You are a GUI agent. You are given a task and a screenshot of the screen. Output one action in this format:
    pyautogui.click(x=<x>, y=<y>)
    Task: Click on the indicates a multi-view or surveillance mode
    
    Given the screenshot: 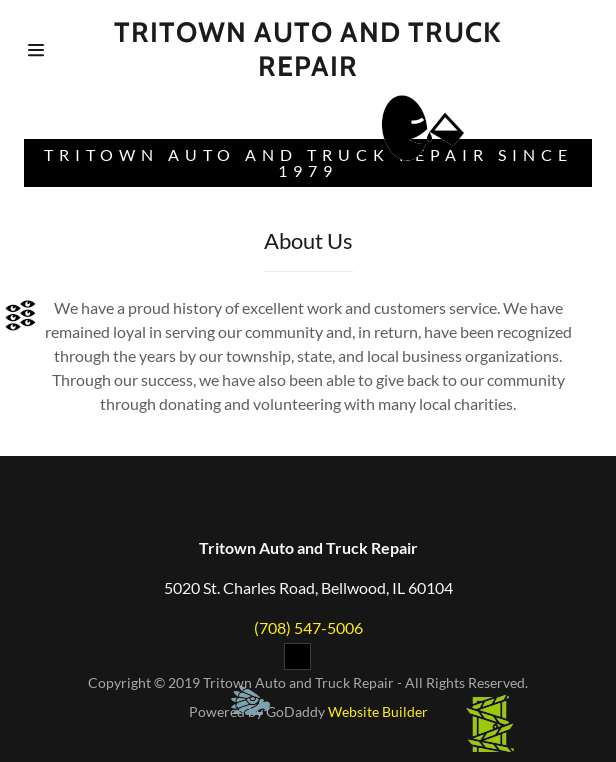 What is the action you would take?
    pyautogui.click(x=20, y=315)
    